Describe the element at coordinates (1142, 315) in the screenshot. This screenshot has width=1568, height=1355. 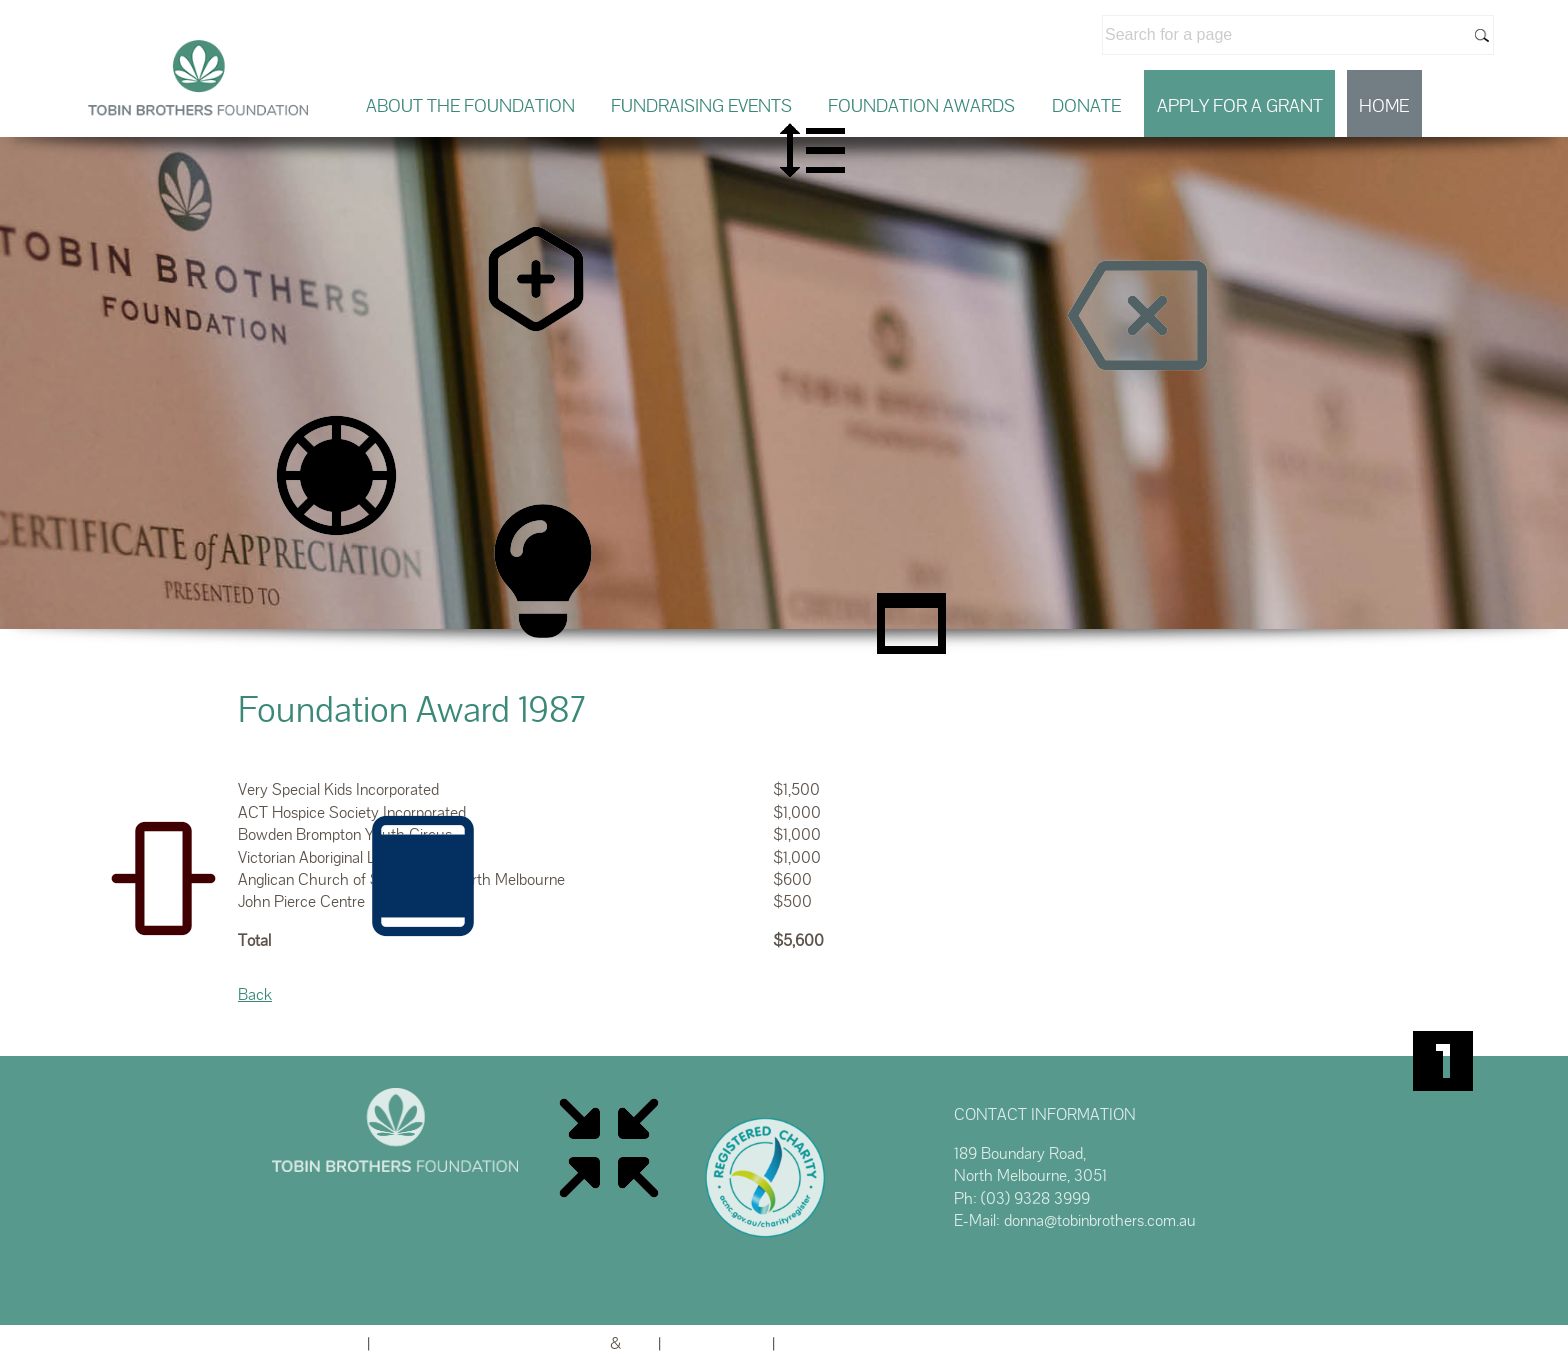
I see `delete the previous character` at that location.